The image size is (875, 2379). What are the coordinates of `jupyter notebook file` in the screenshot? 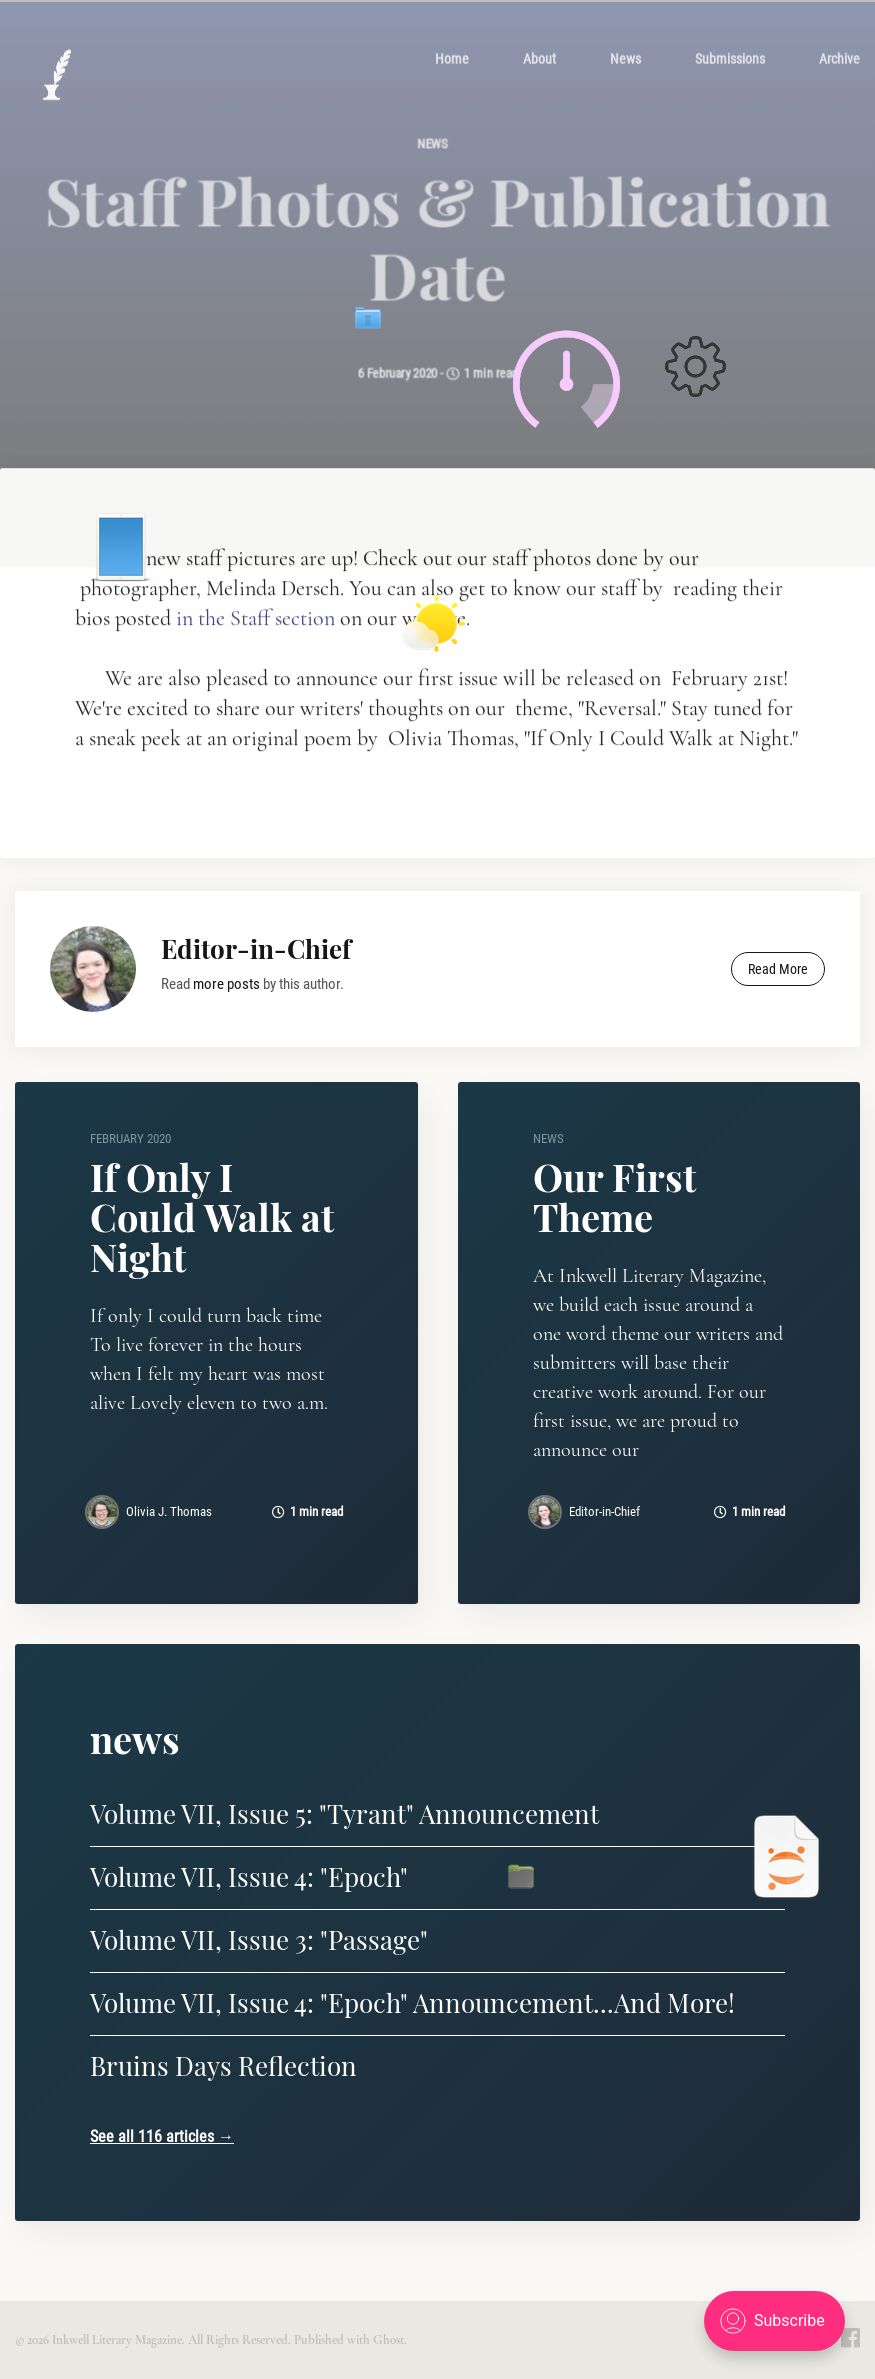 It's located at (786, 1856).